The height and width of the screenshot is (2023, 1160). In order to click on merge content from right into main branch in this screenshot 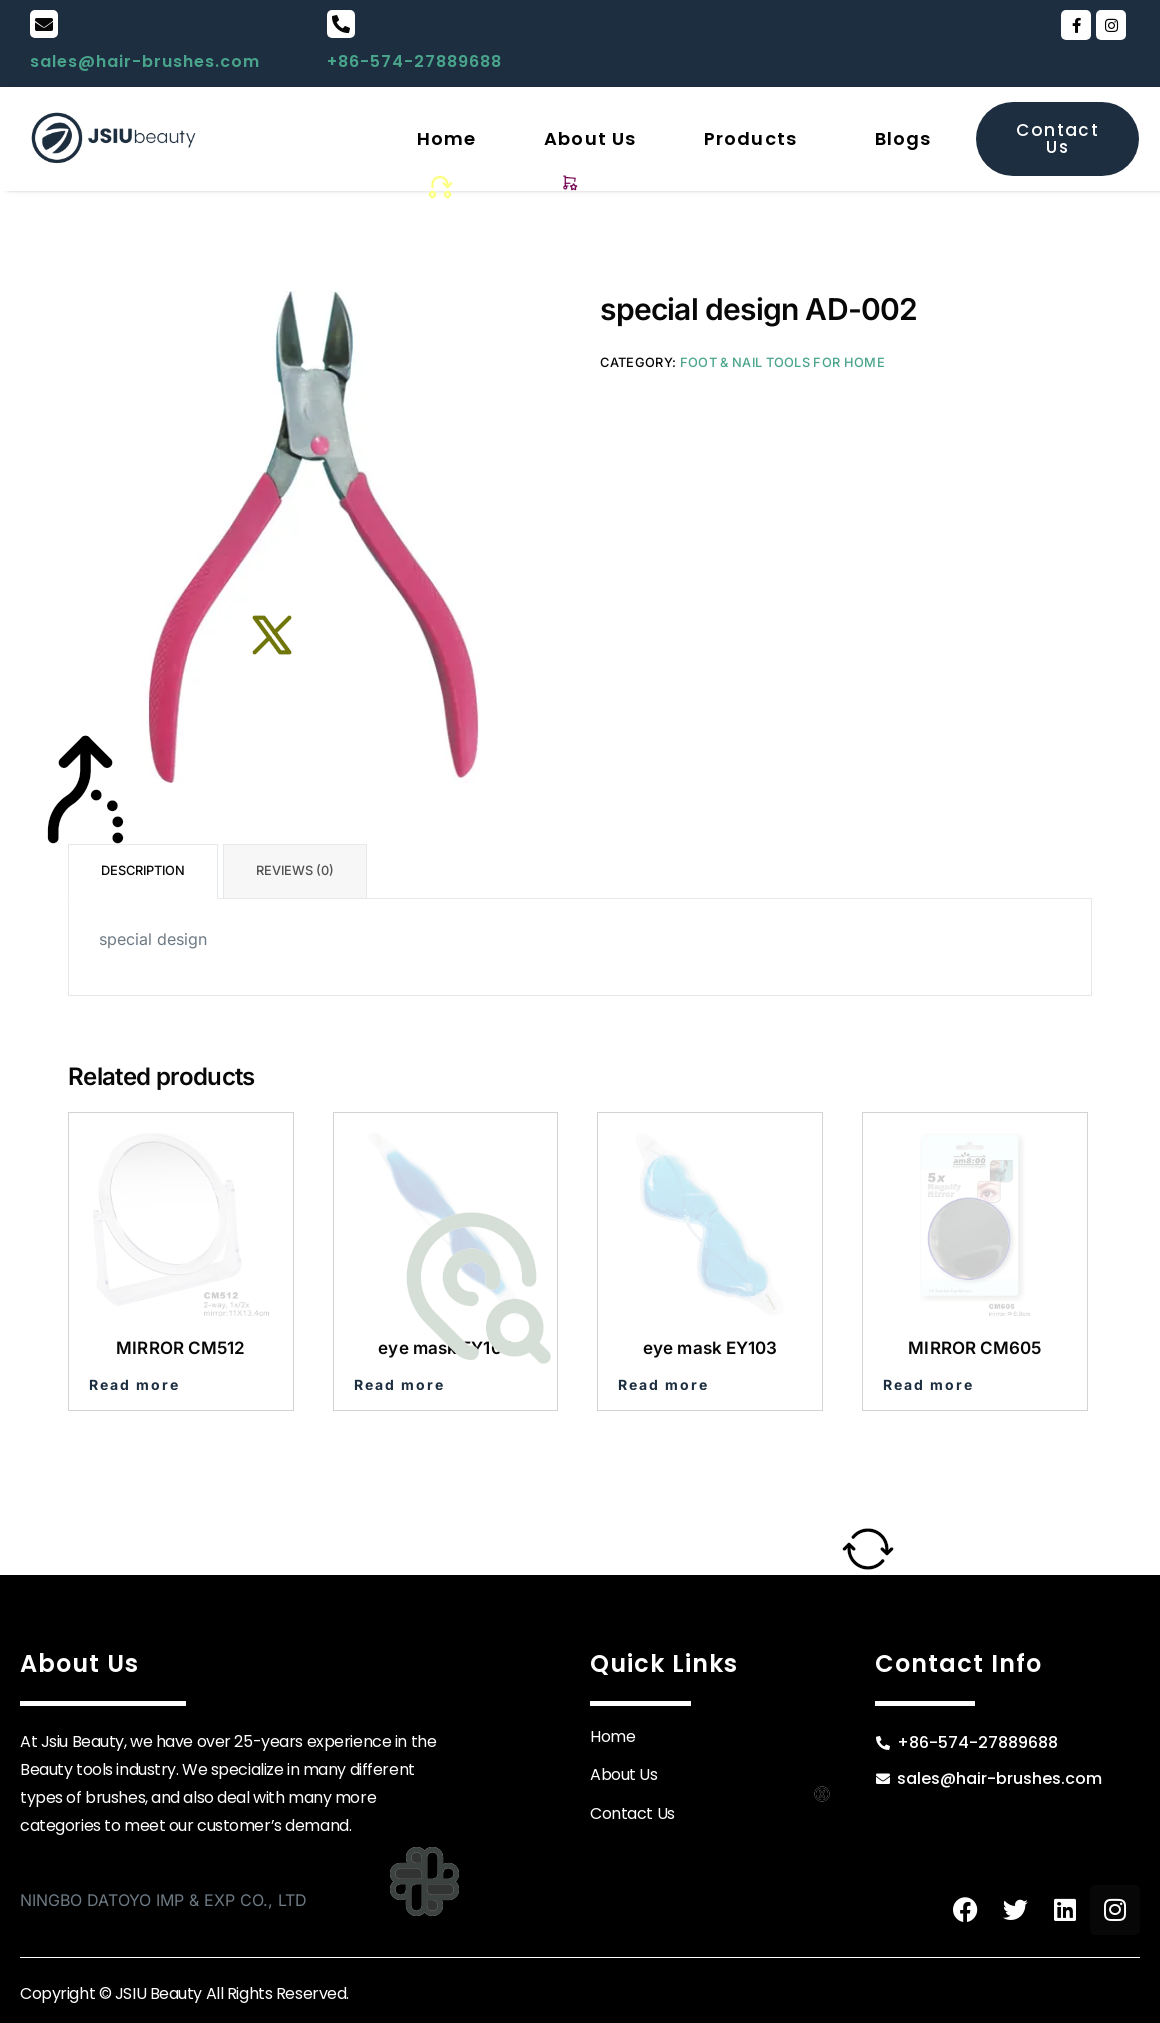, I will do `click(85, 789)`.